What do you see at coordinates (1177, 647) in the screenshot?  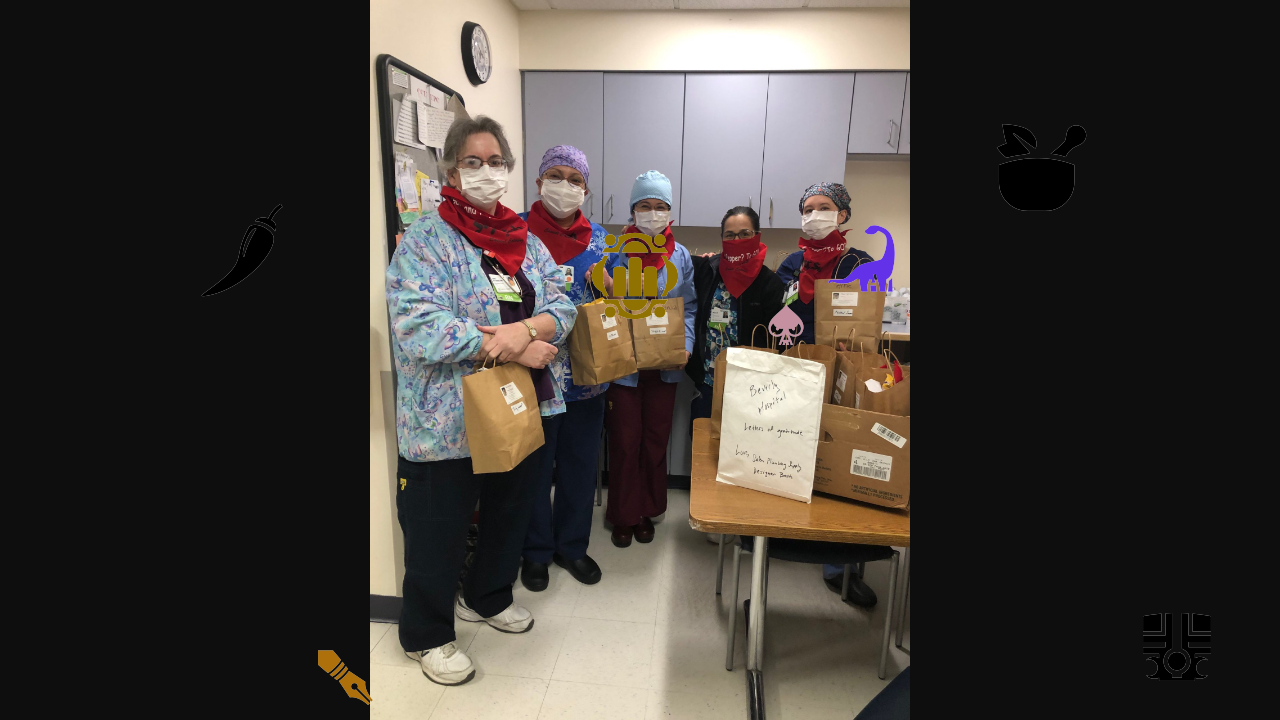 I see `engine or motor settings` at bounding box center [1177, 647].